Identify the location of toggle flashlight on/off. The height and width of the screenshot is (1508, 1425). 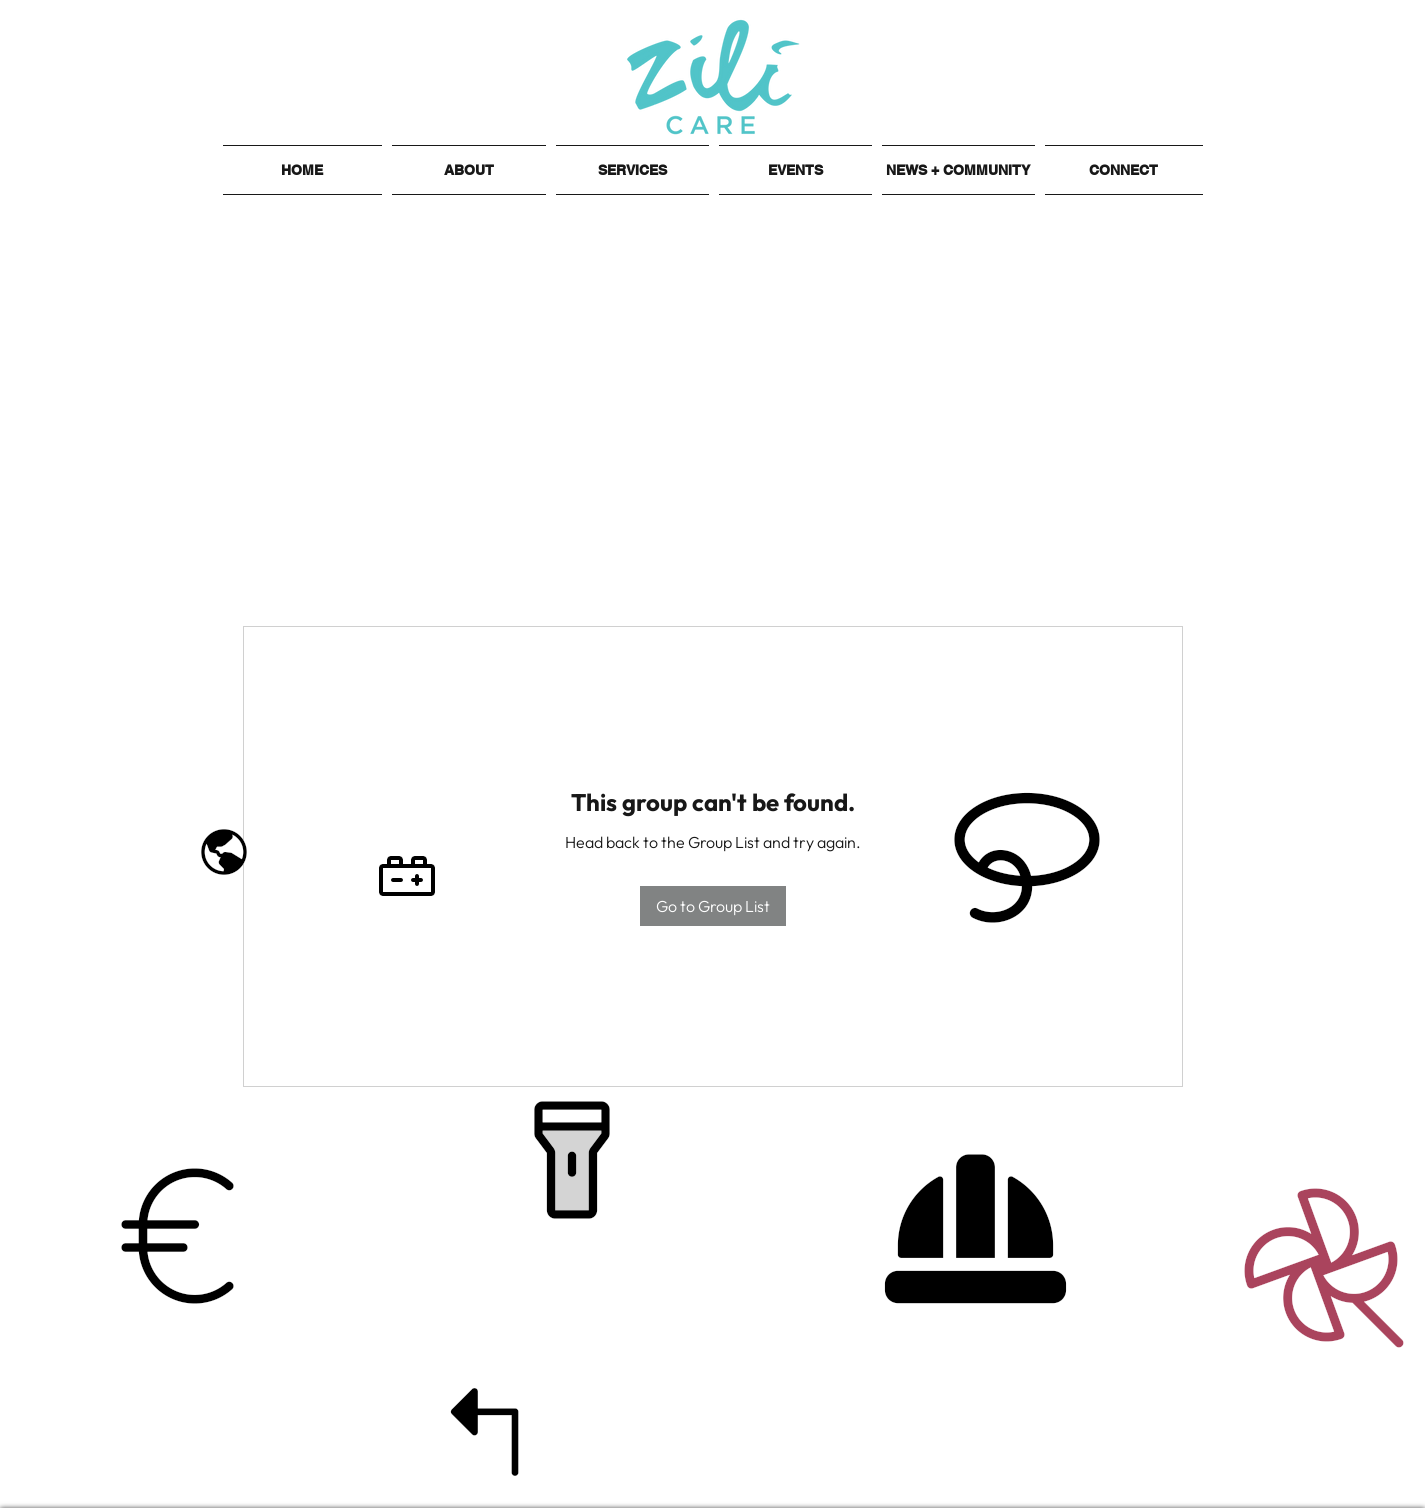
(572, 1160).